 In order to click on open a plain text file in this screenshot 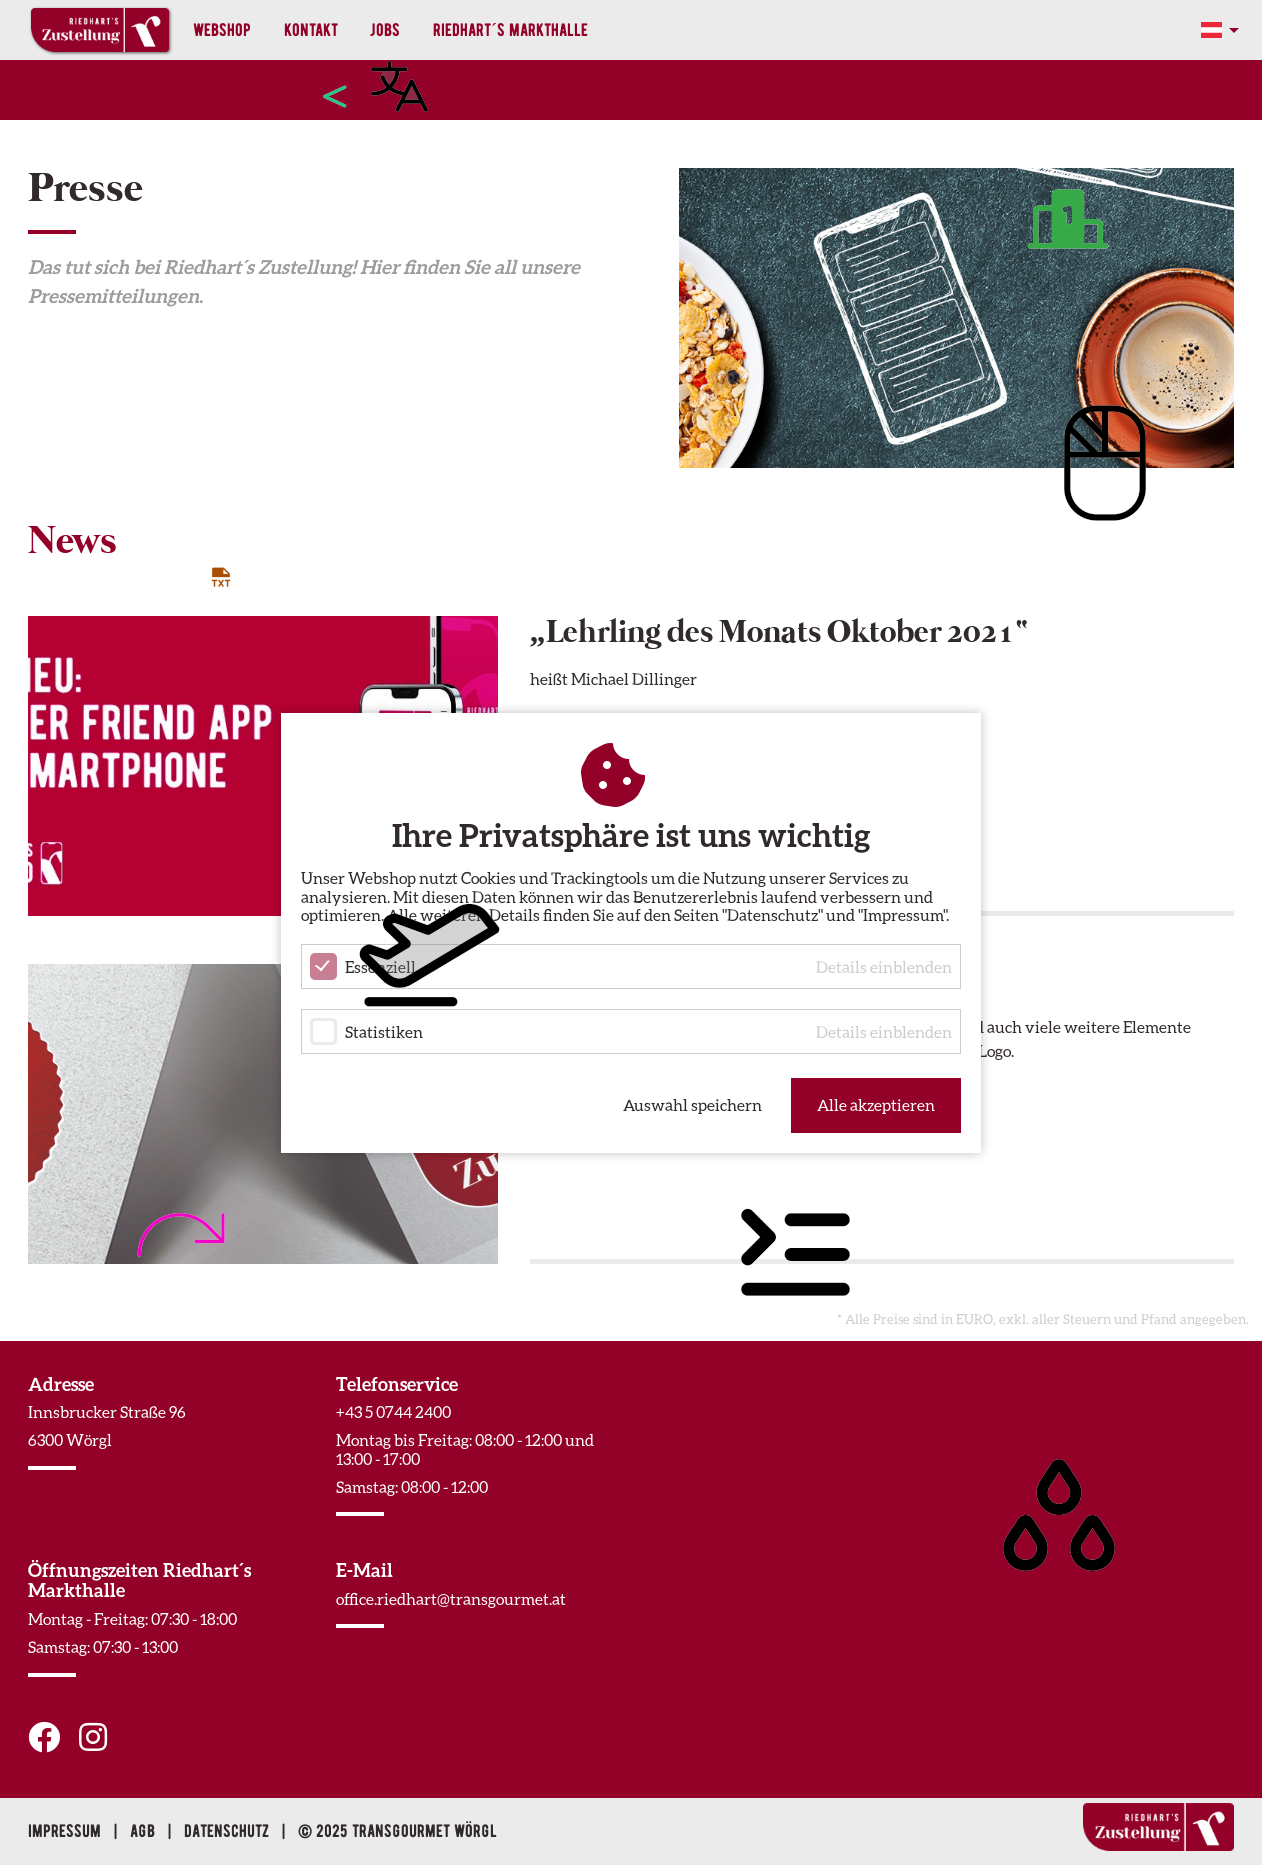, I will do `click(221, 578)`.